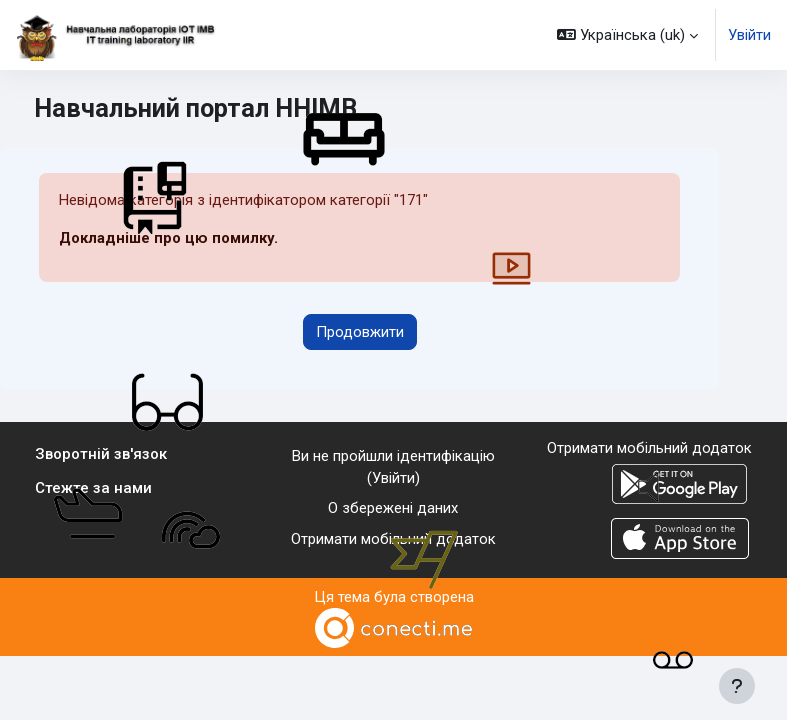 This screenshot has height=720, width=787. I want to click on flag or mark an item for follow-up, so click(423, 557).